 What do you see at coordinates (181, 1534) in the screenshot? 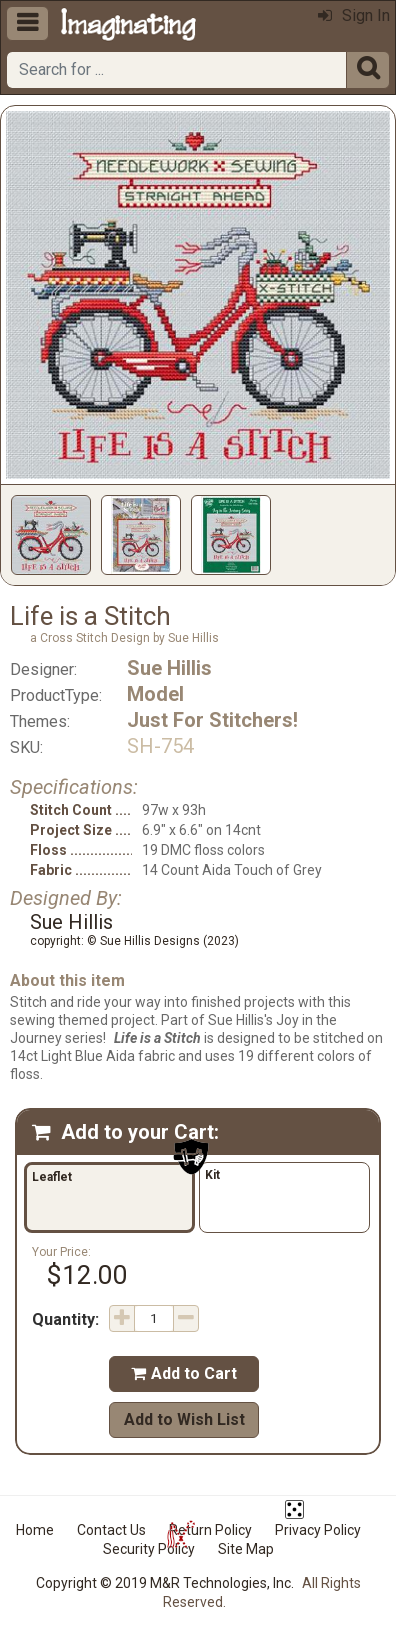
I see `ancient Egyptian royalty or pharaoh symbol` at bounding box center [181, 1534].